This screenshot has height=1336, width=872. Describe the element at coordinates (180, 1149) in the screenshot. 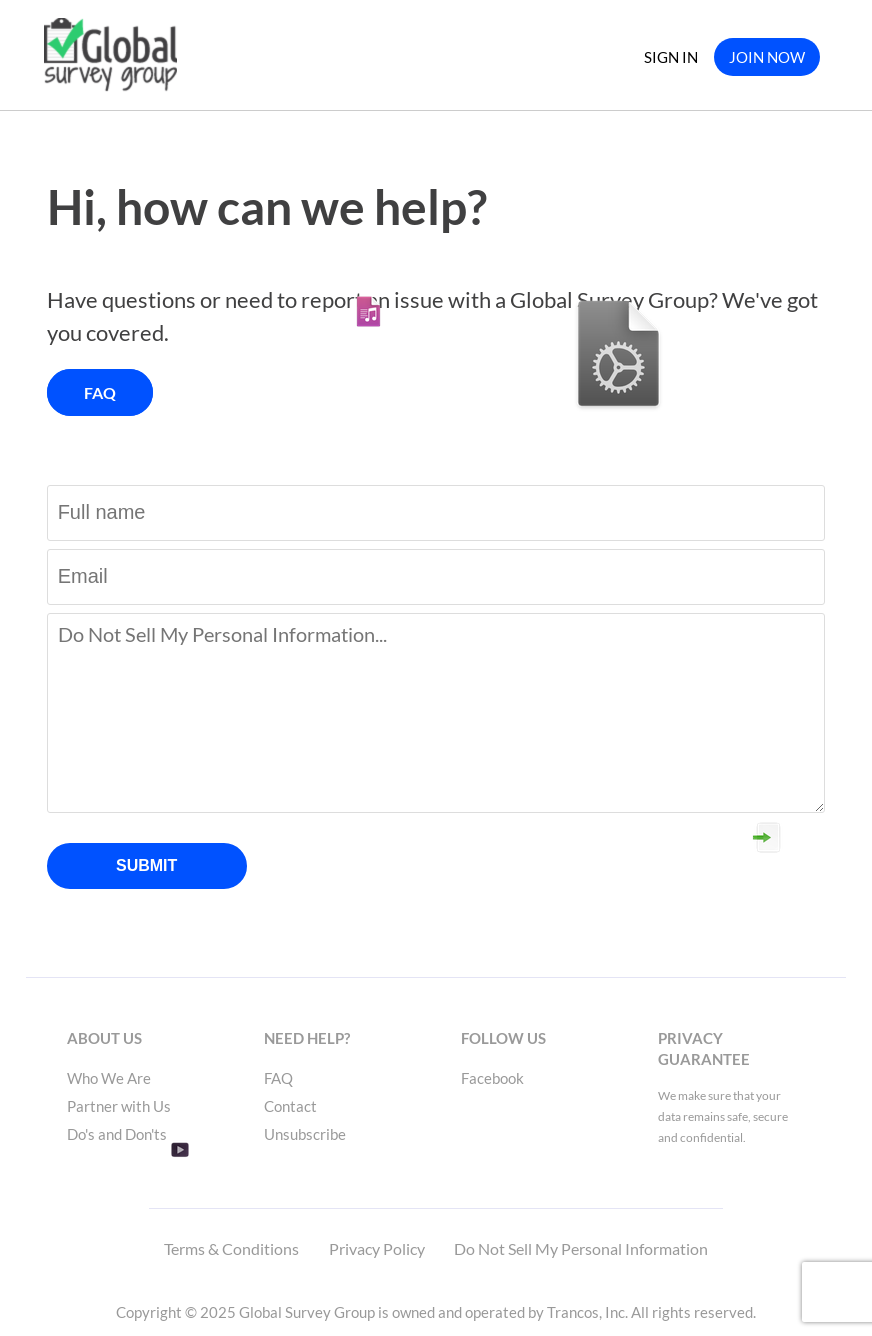

I see `a video file type indicator` at that location.